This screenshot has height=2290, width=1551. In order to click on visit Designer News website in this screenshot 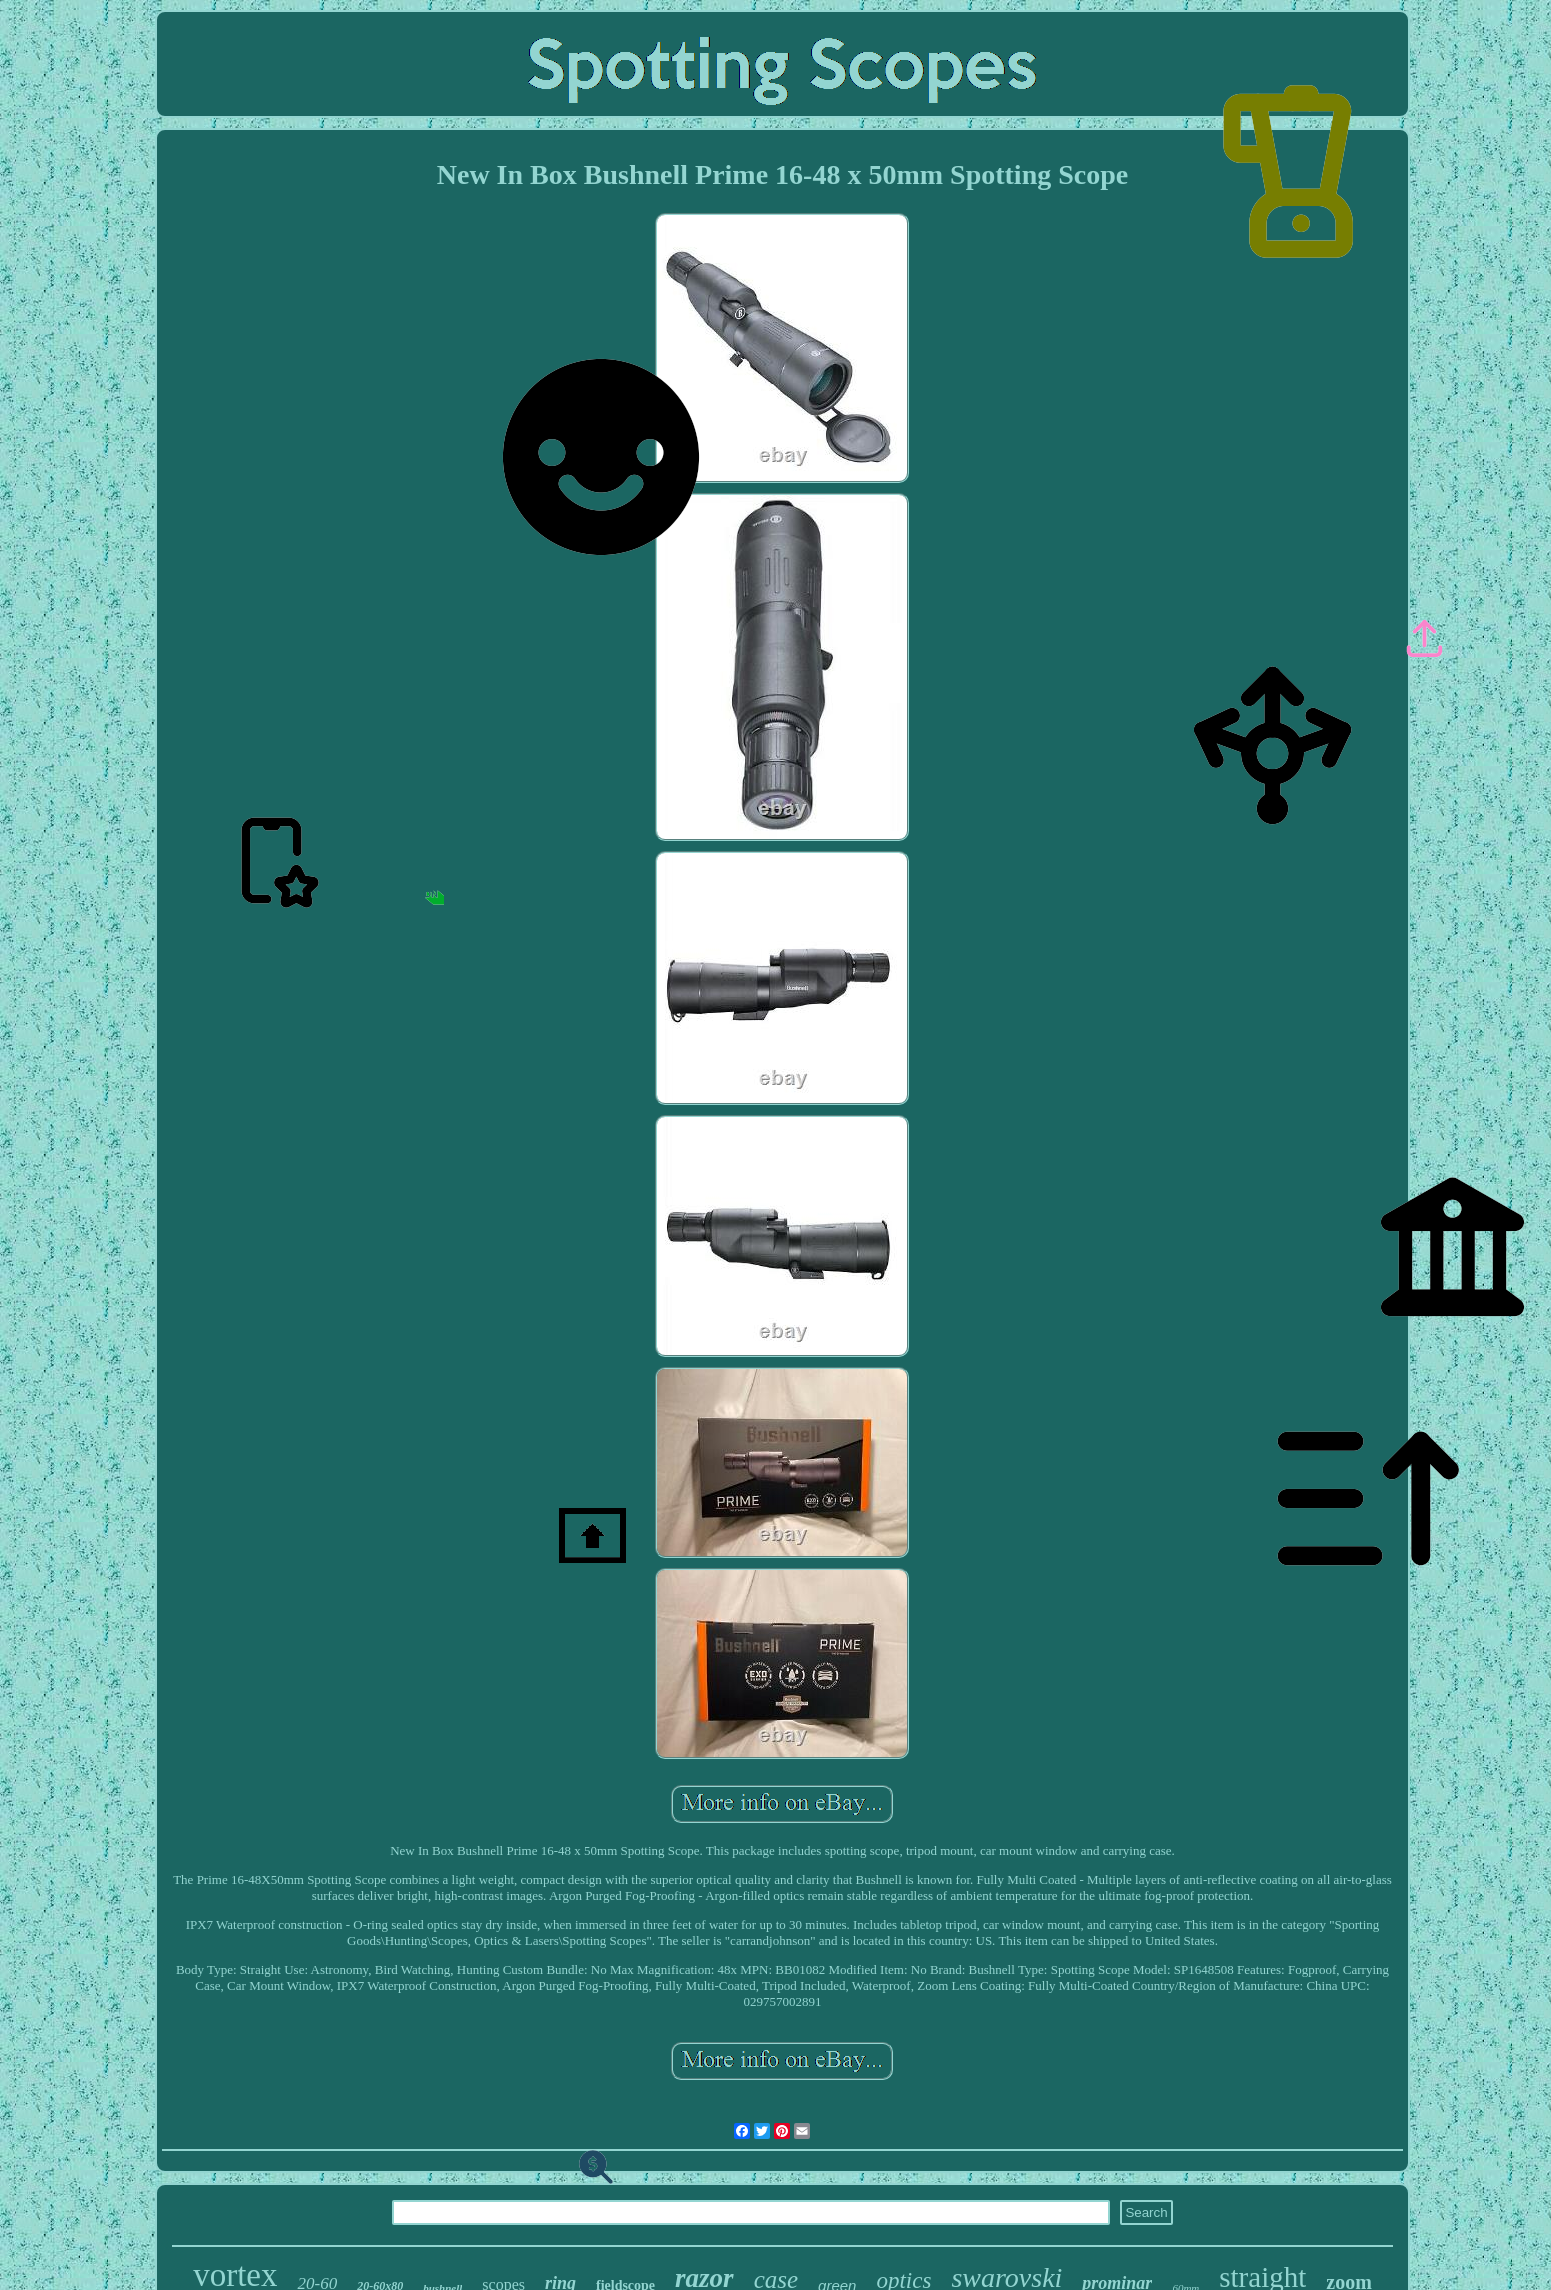, I will do `click(434, 897)`.